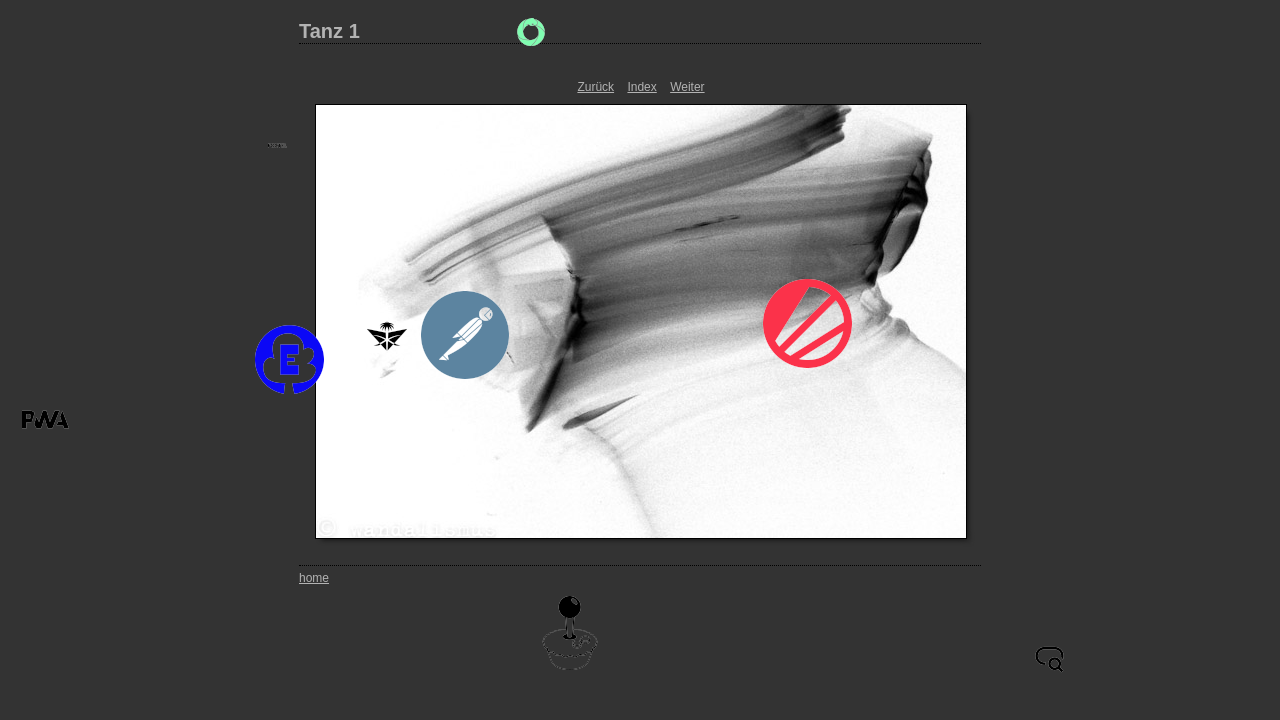 Image resolution: width=1280 pixels, height=720 pixels. I want to click on open ecosia search engine, so click(289, 359).